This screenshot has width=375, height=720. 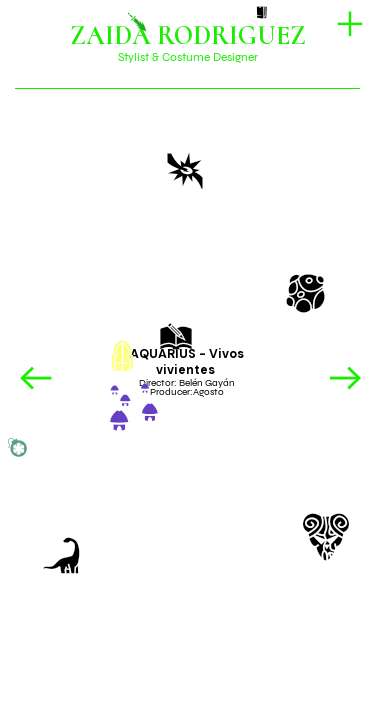 I want to click on enter a palace or themed location, so click(x=122, y=355).